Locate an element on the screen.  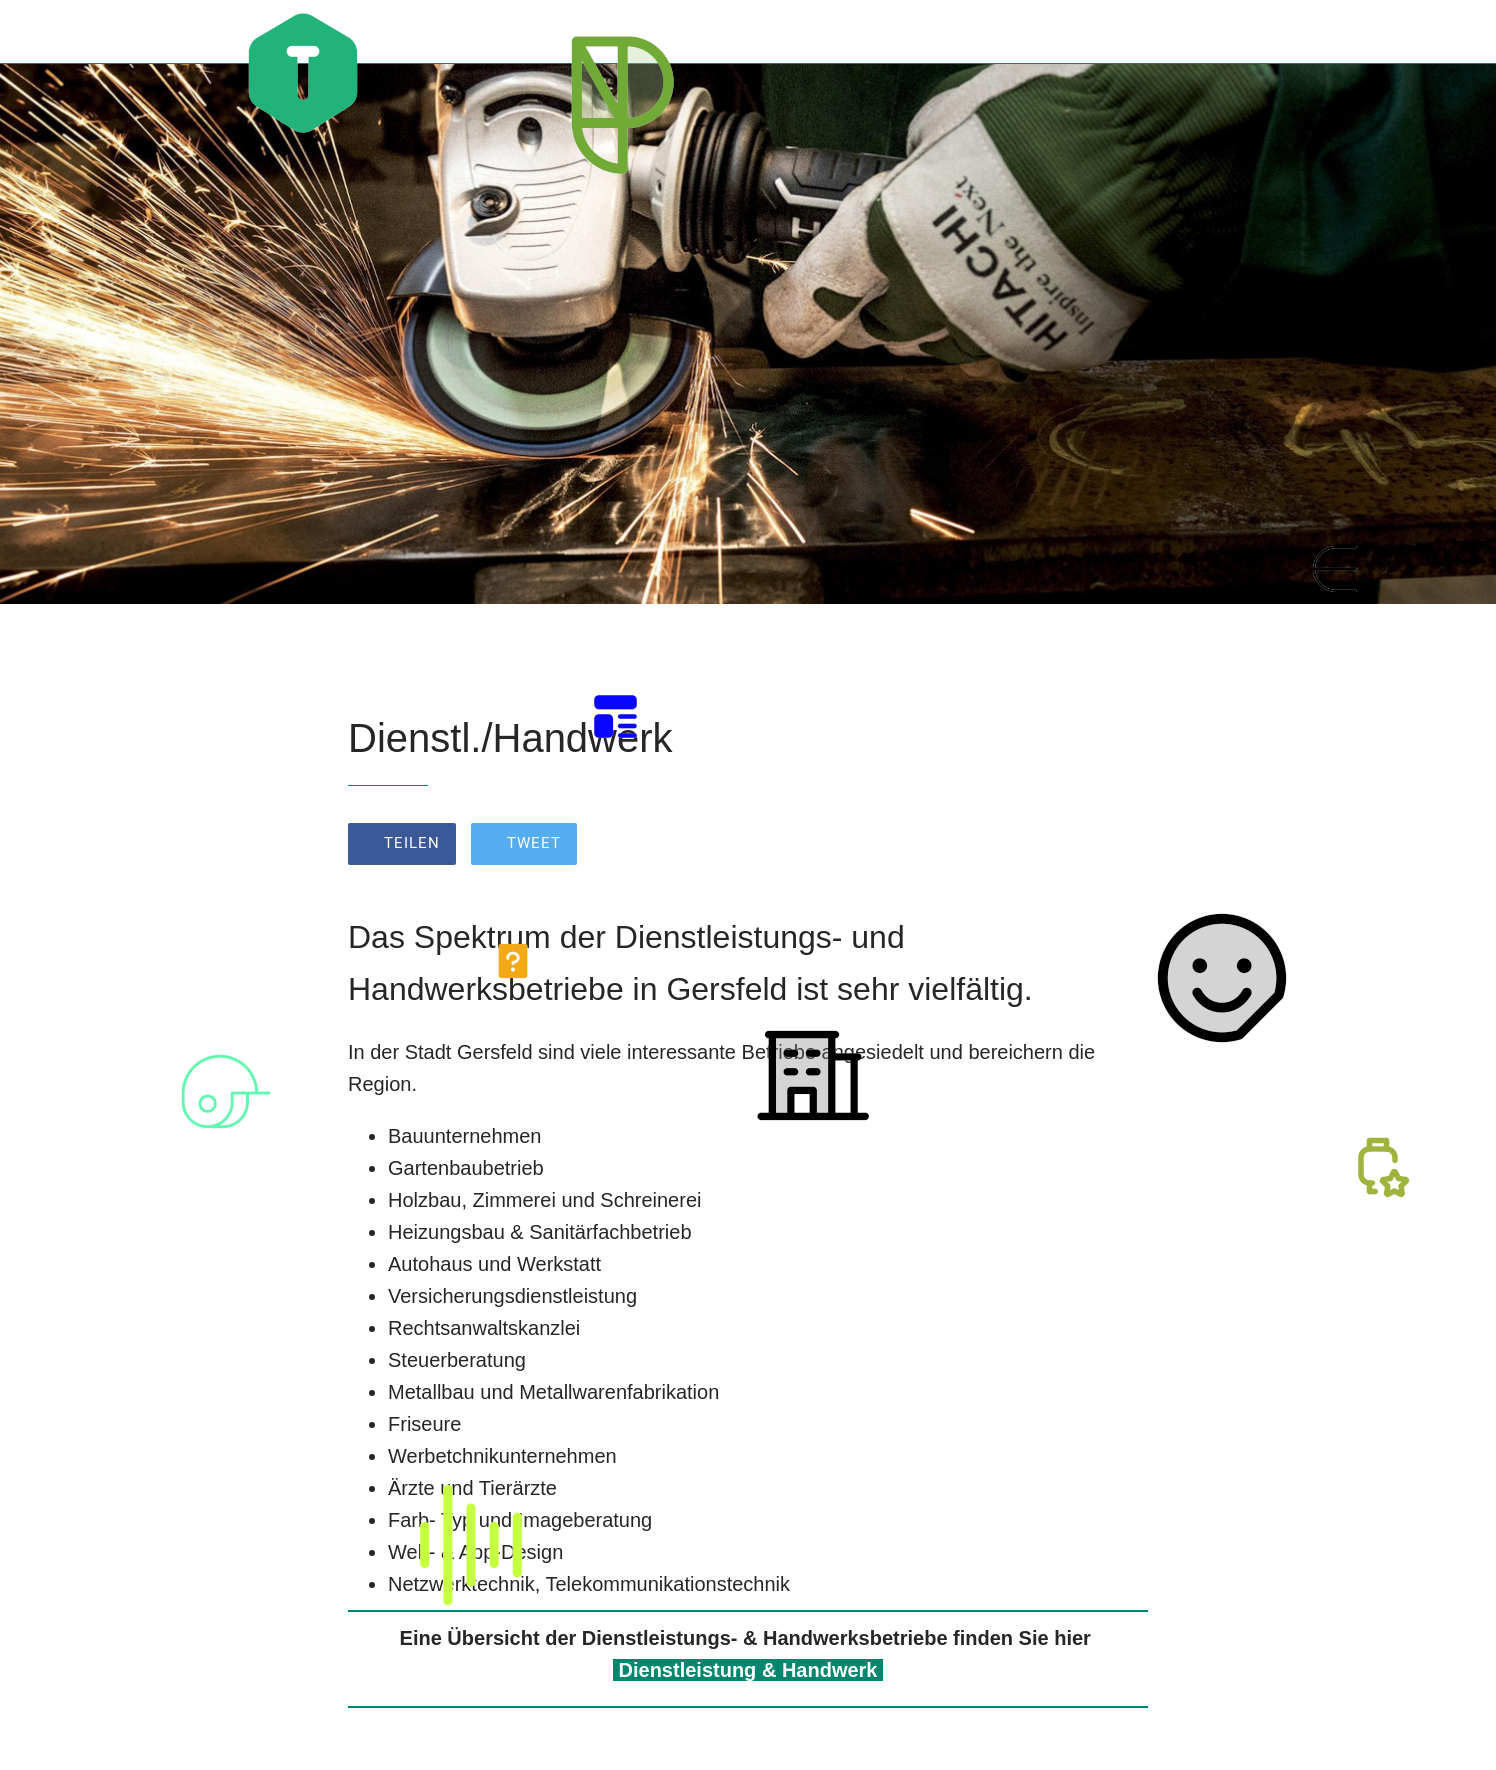
indicates set membership in mathematical notation is located at coordinates (1336, 569).